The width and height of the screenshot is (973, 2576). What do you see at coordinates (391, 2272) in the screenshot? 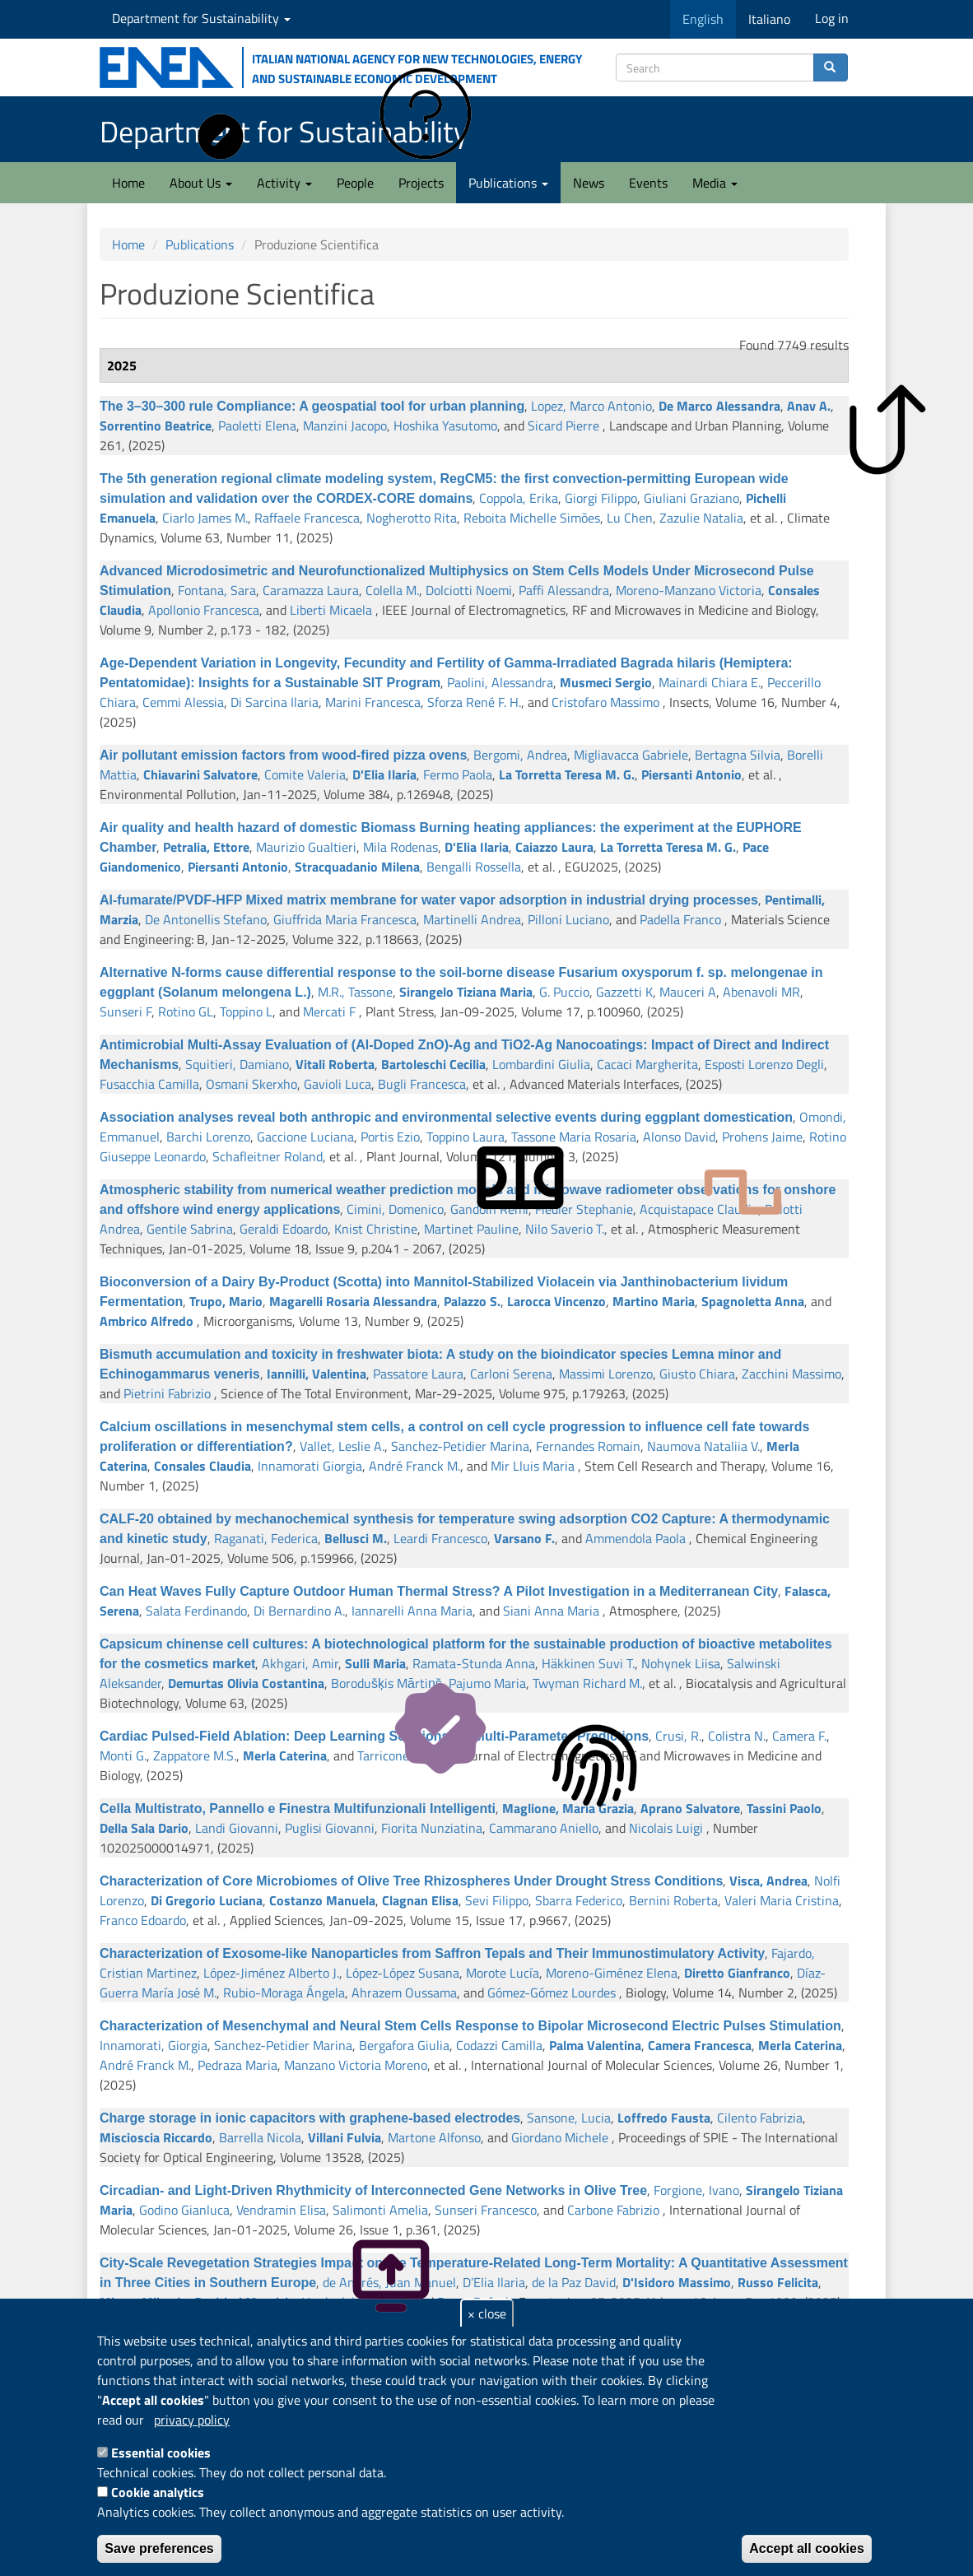
I see `upload file to display or screen` at bounding box center [391, 2272].